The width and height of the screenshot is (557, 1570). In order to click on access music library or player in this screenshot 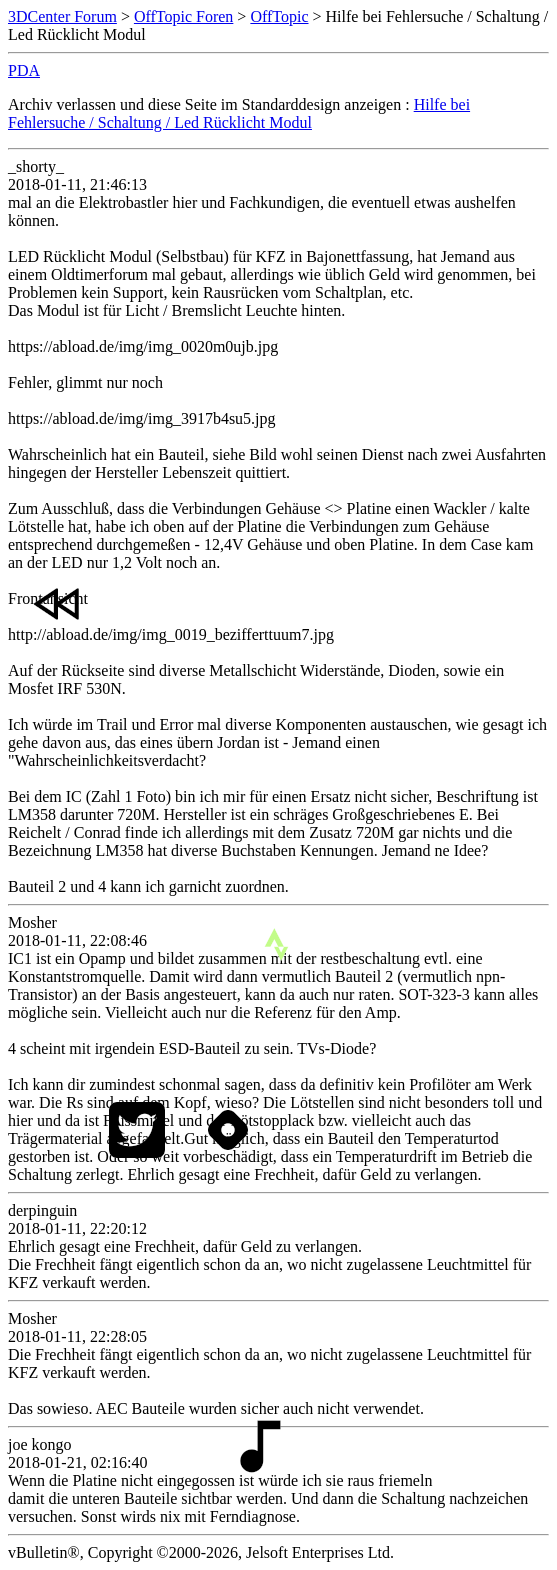, I will do `click(257, 1446)`.